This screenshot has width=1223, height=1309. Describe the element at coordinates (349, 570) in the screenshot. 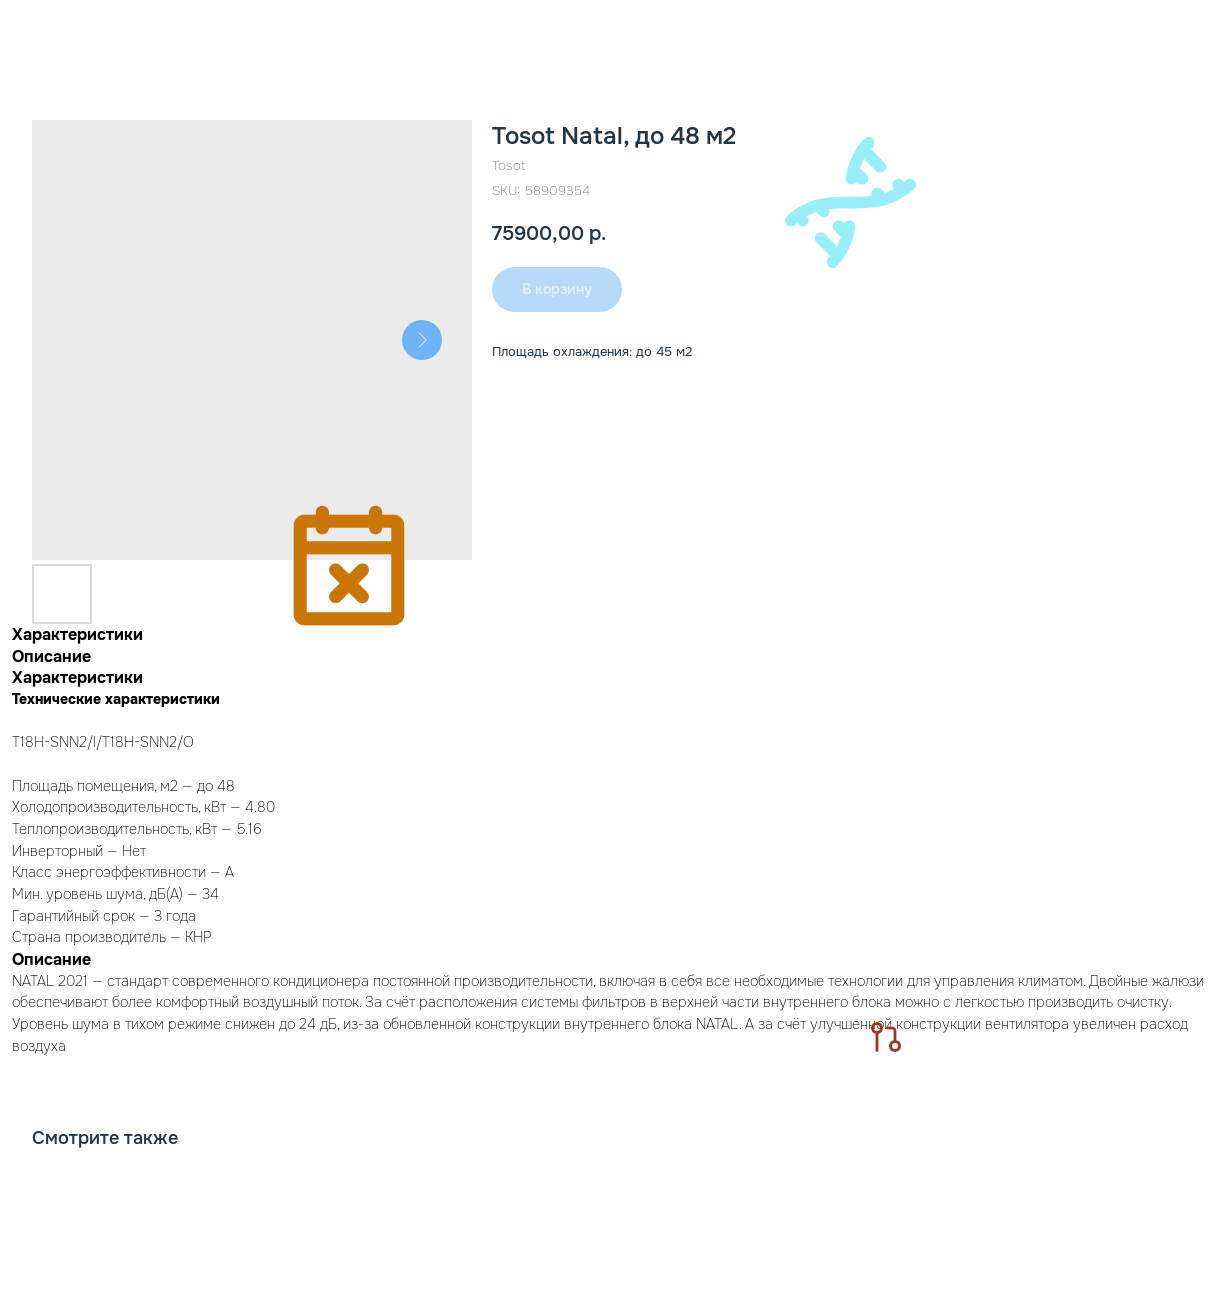

I see `cancel or delete a scheduled event` at that location.